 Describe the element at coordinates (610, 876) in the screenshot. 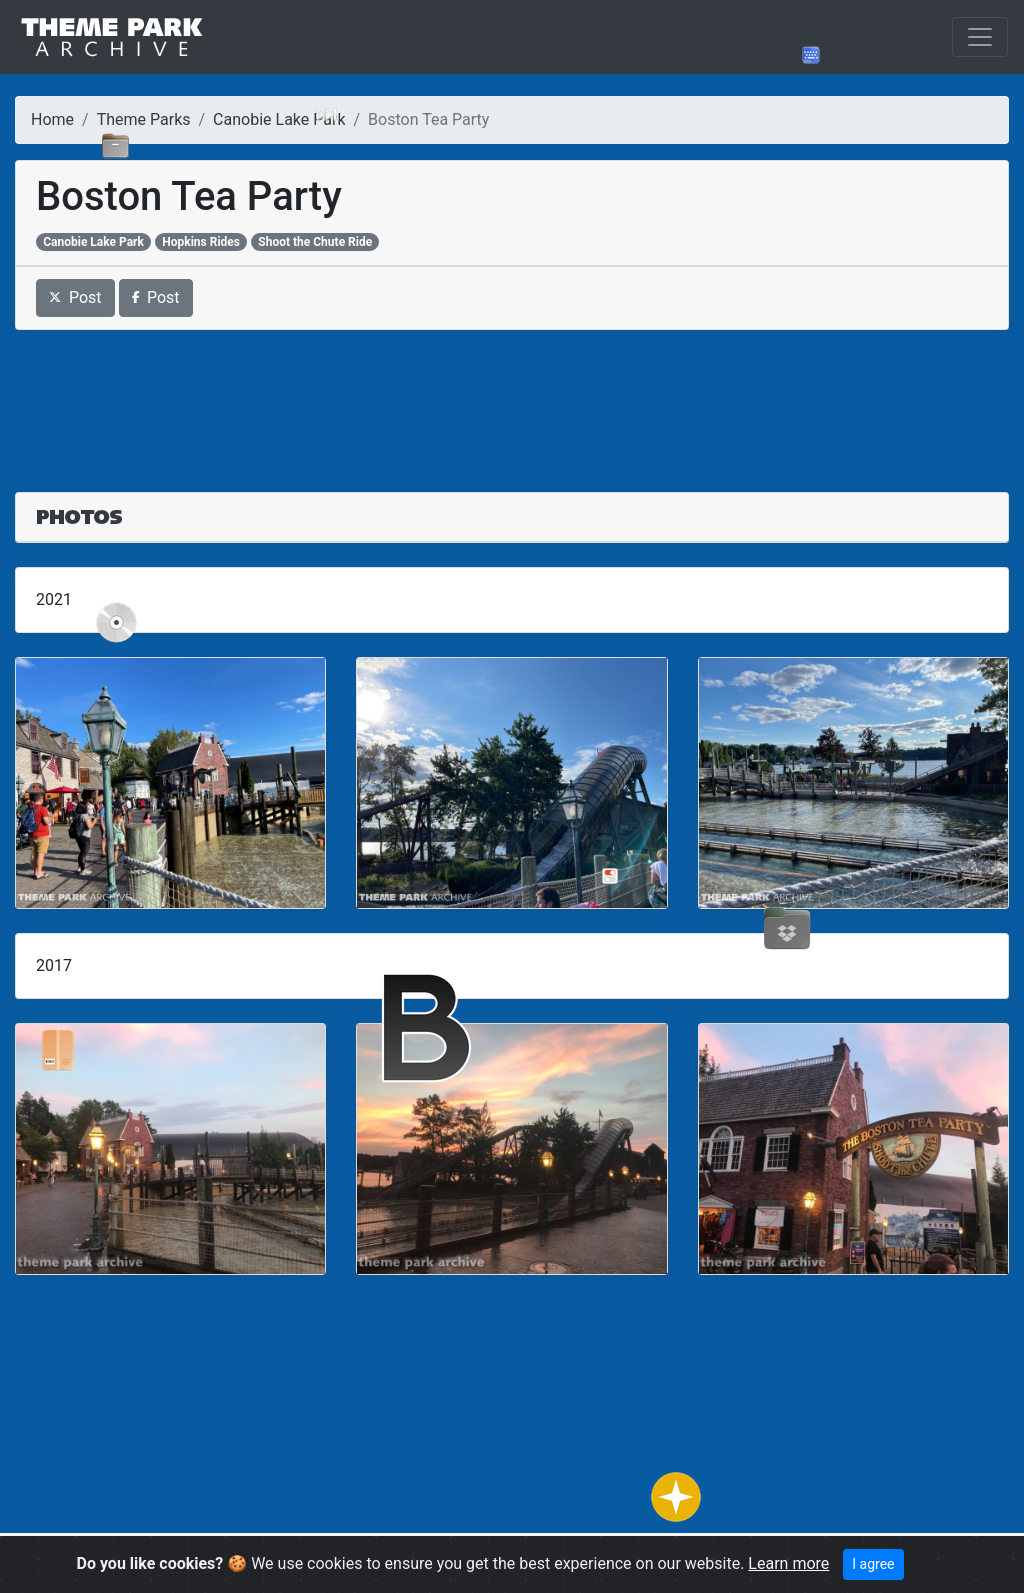

I see `open gnome tweaks to customize system settings` at that location.